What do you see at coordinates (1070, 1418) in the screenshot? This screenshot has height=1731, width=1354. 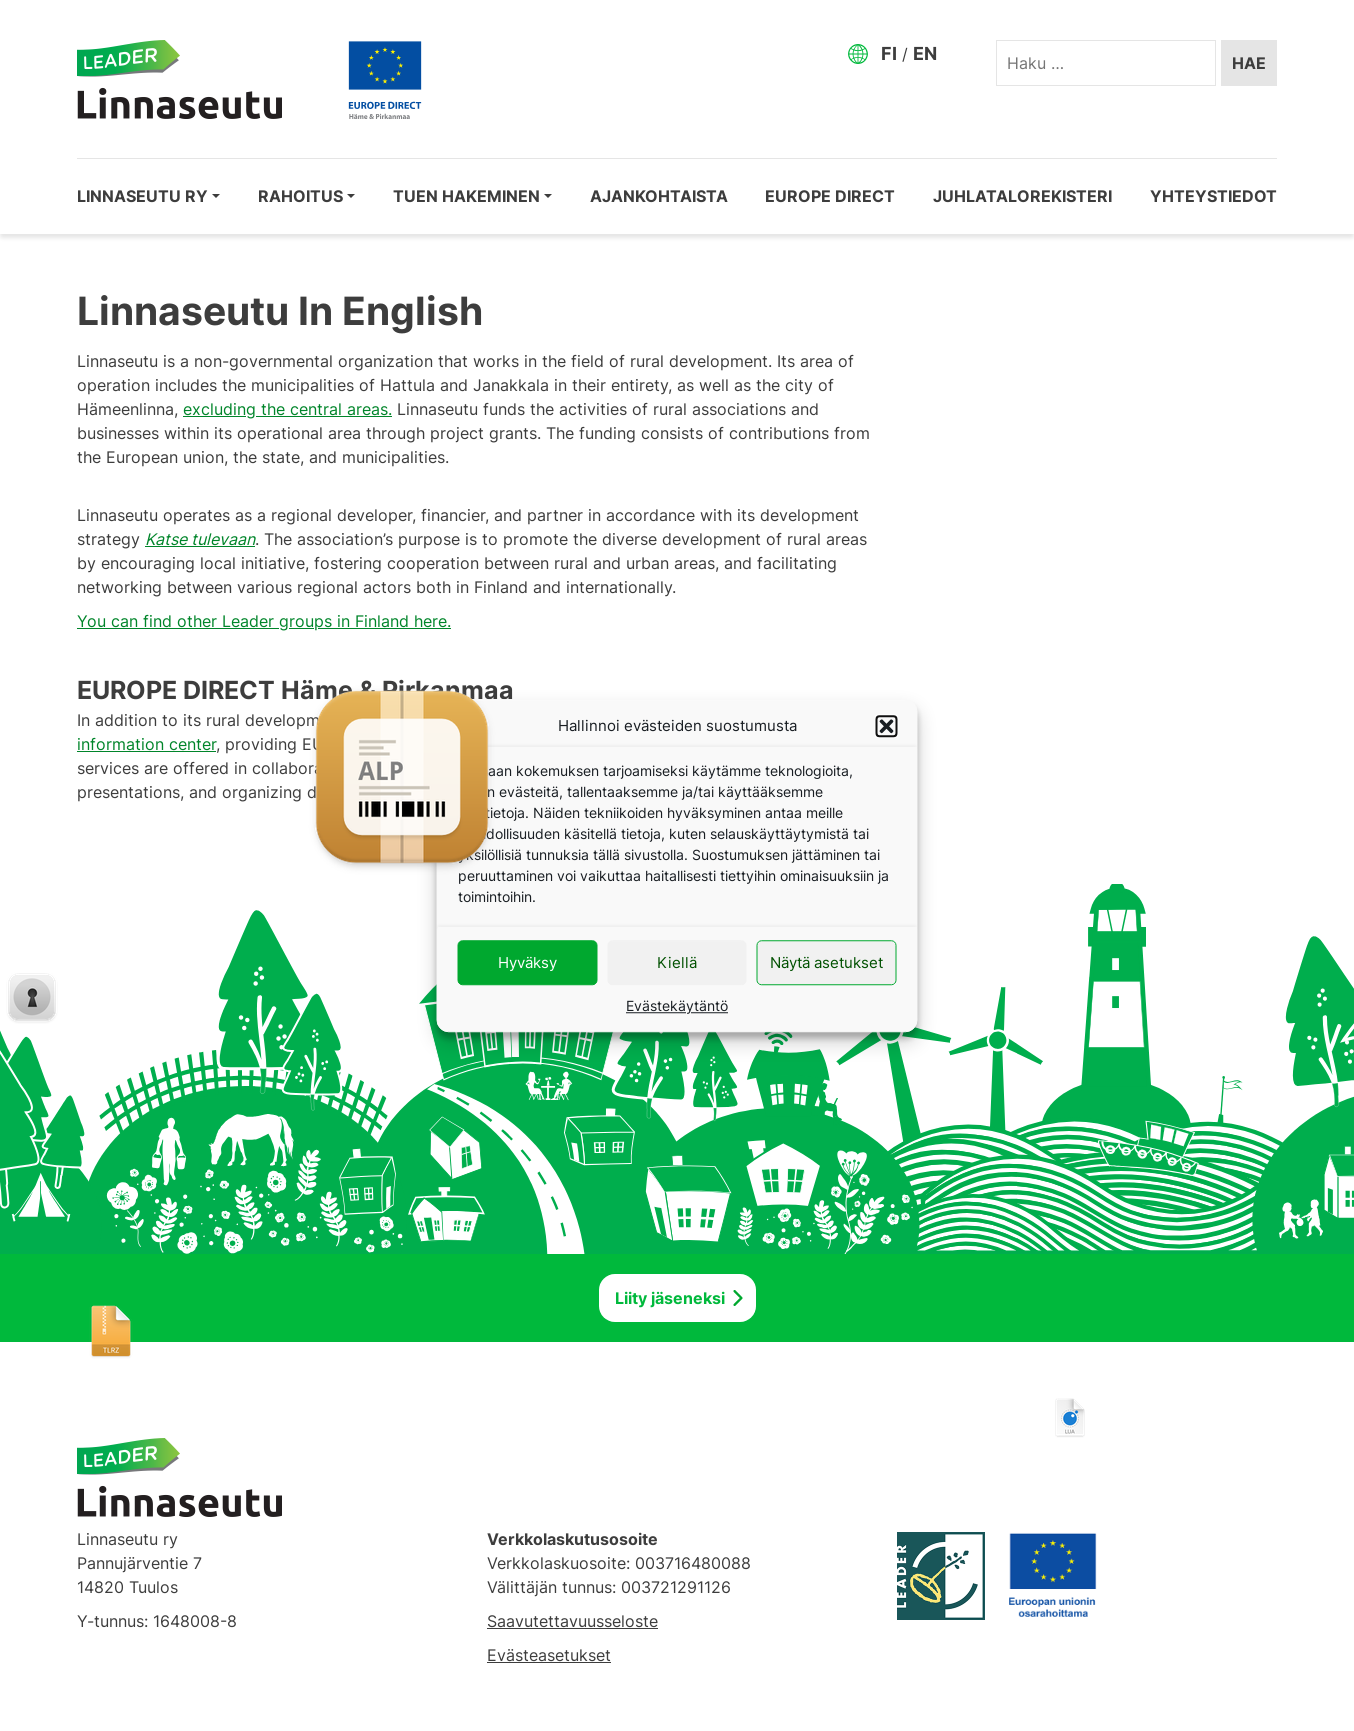 I see `a lua script or source code file` at bounding box center [1070, 1418].